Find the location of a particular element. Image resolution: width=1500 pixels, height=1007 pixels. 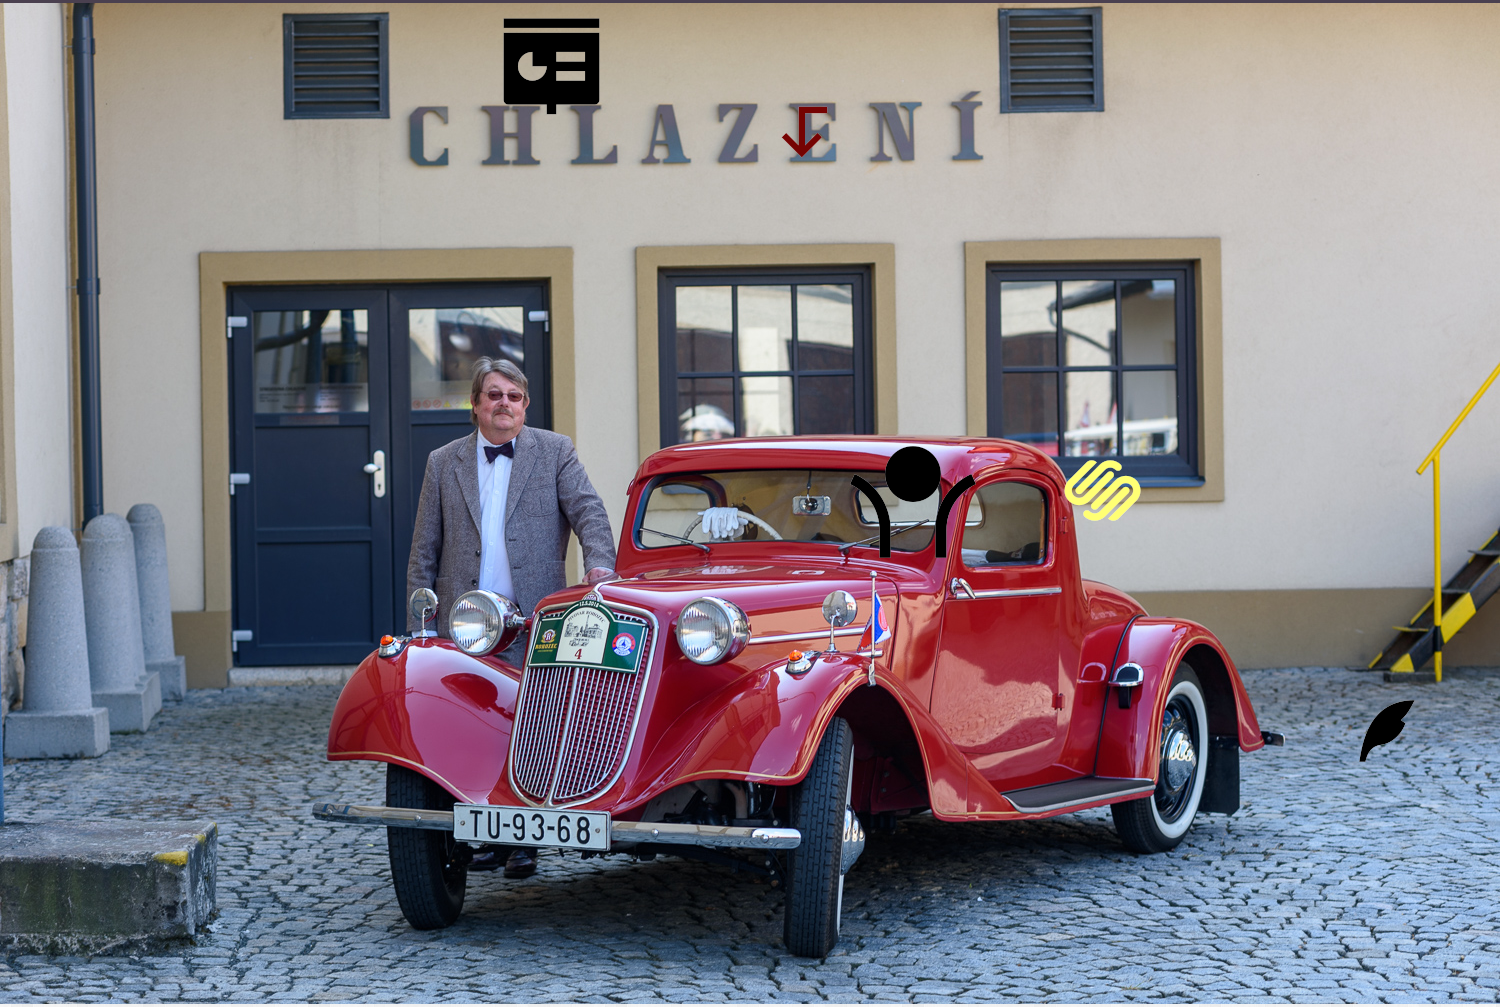

squarespace logo is located at coordinates (1102, 490).